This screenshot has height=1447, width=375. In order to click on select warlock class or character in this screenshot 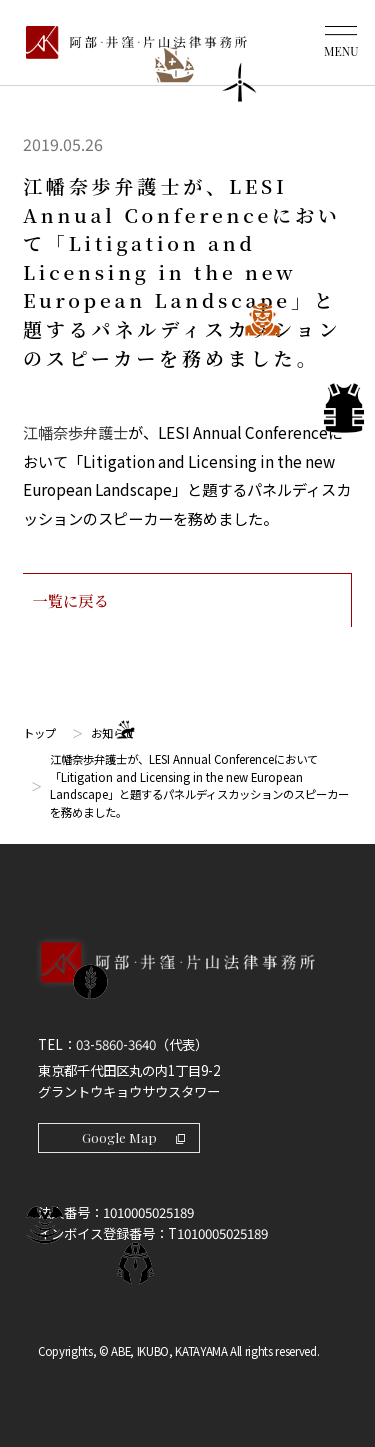, I will do `click(135, 1263)`.